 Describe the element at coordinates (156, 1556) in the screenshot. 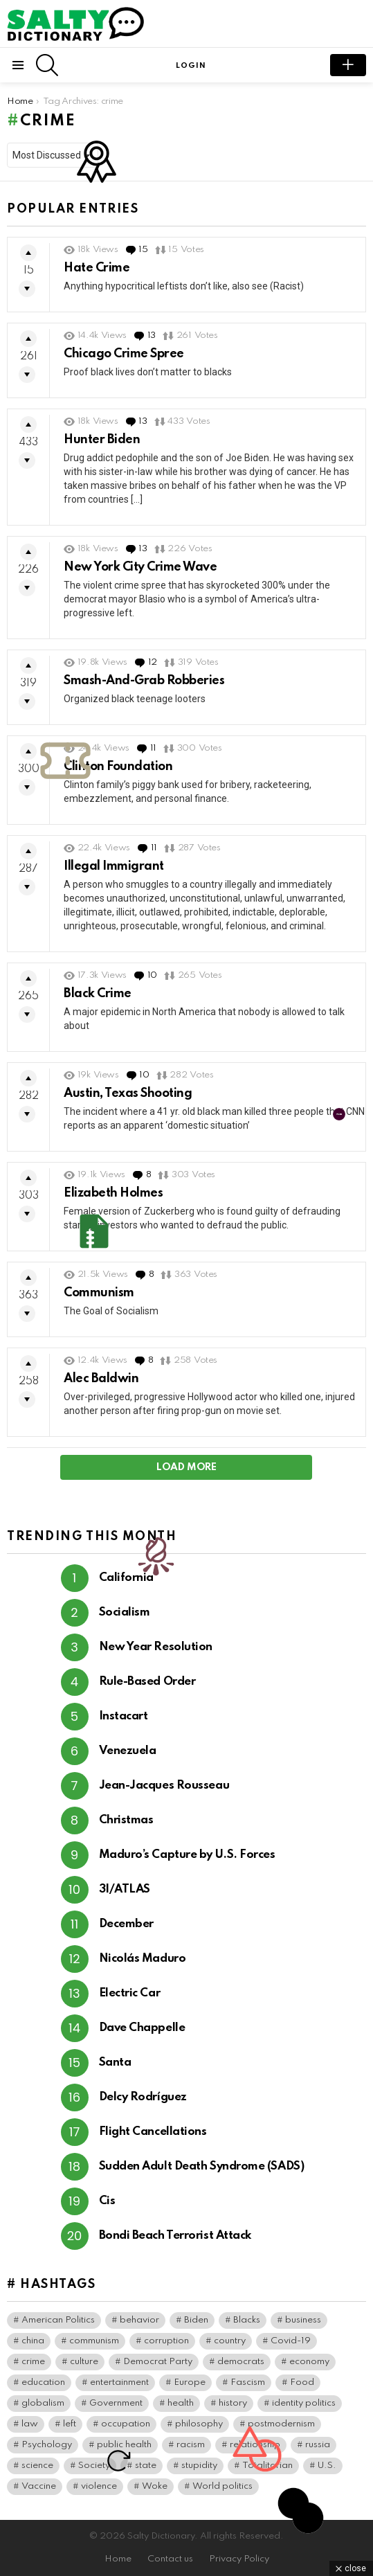

I see `access campfire or outdoor activity features` at that location.